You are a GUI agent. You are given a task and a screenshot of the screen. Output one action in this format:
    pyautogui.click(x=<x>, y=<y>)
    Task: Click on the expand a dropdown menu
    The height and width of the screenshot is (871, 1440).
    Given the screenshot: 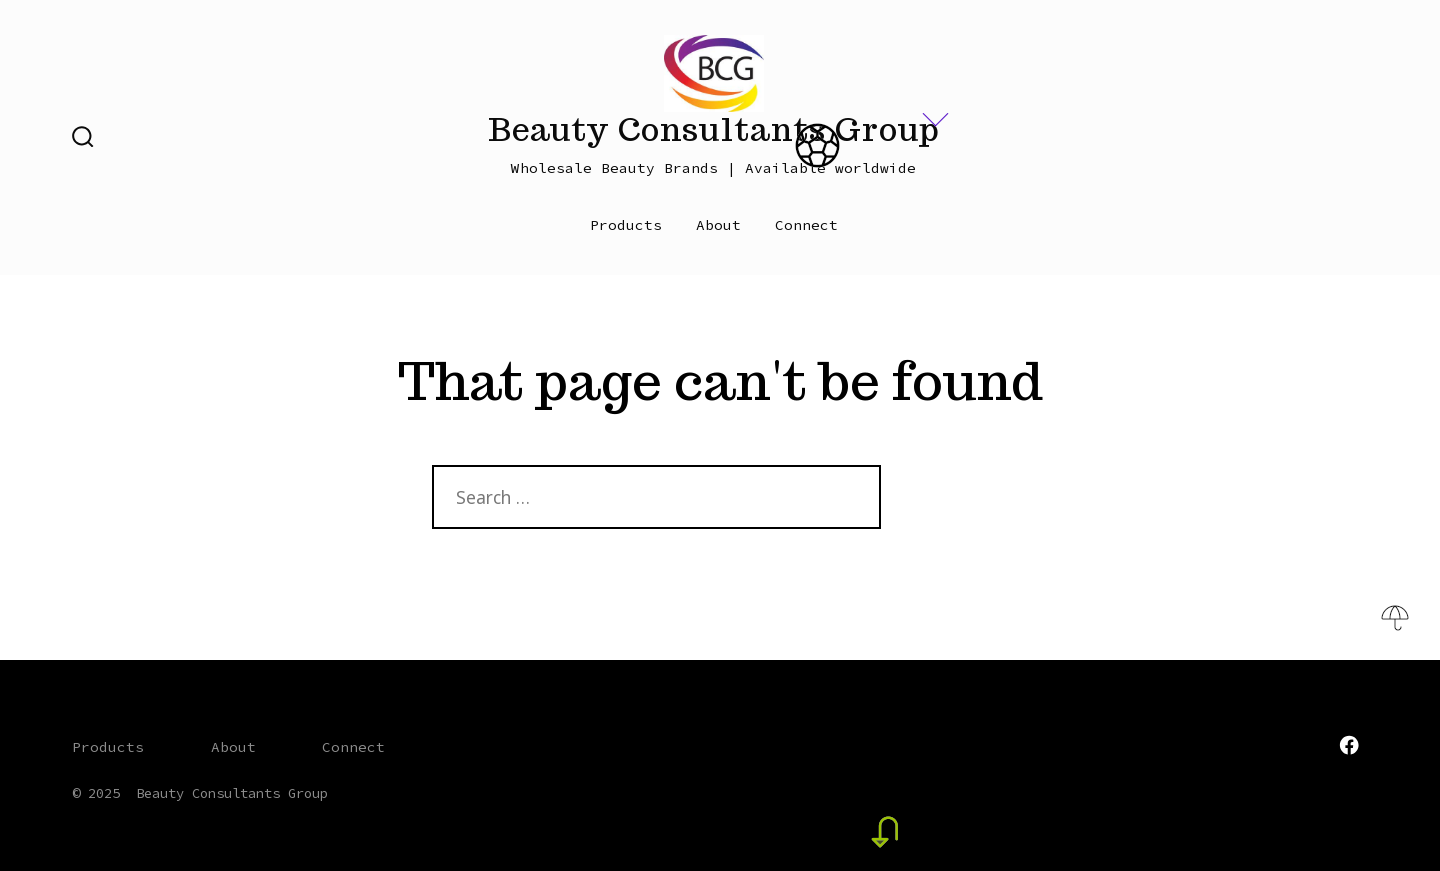 What is the action you would take?
    pyautogui.click(x=935, y=118)
    